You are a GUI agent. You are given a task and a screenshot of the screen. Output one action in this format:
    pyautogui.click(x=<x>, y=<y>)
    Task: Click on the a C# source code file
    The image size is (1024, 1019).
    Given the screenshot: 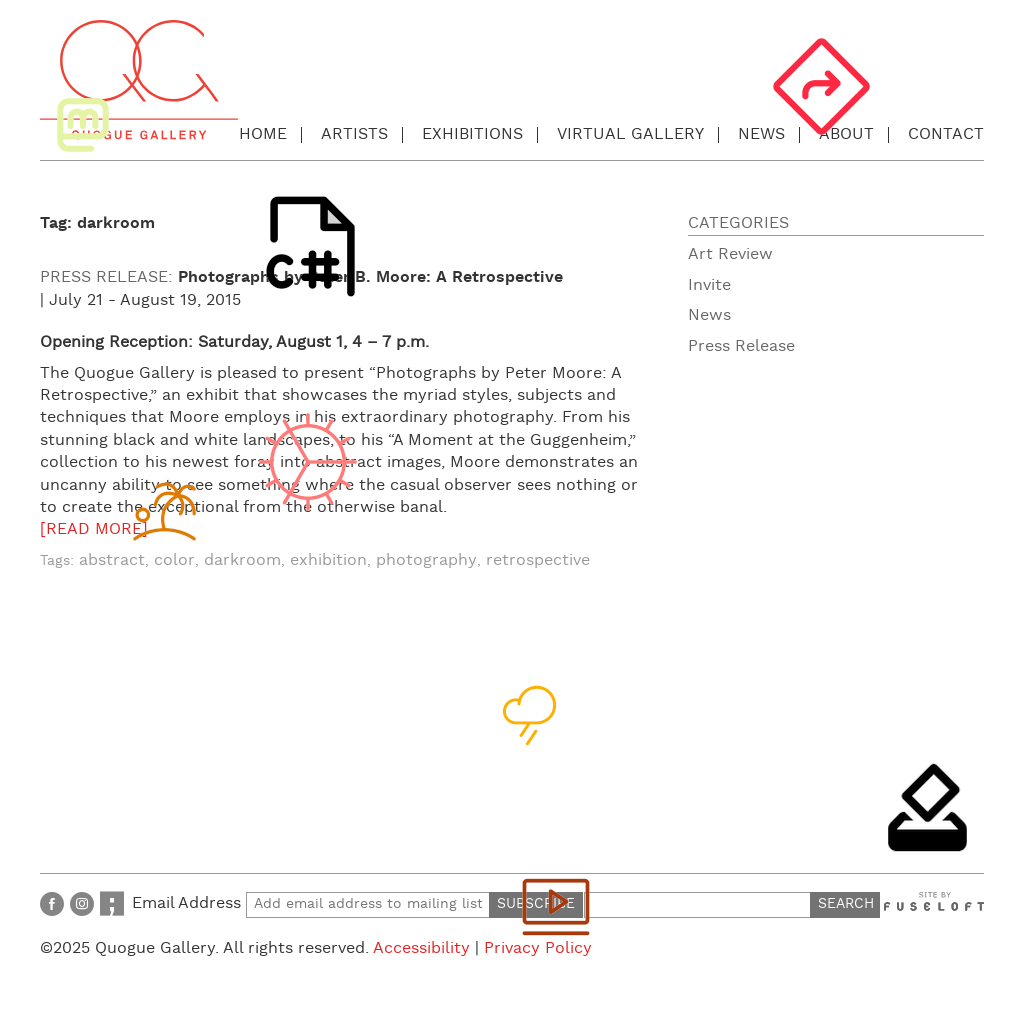 What is the action you would take?
    pyautogui.click(x=312, y=246)
    